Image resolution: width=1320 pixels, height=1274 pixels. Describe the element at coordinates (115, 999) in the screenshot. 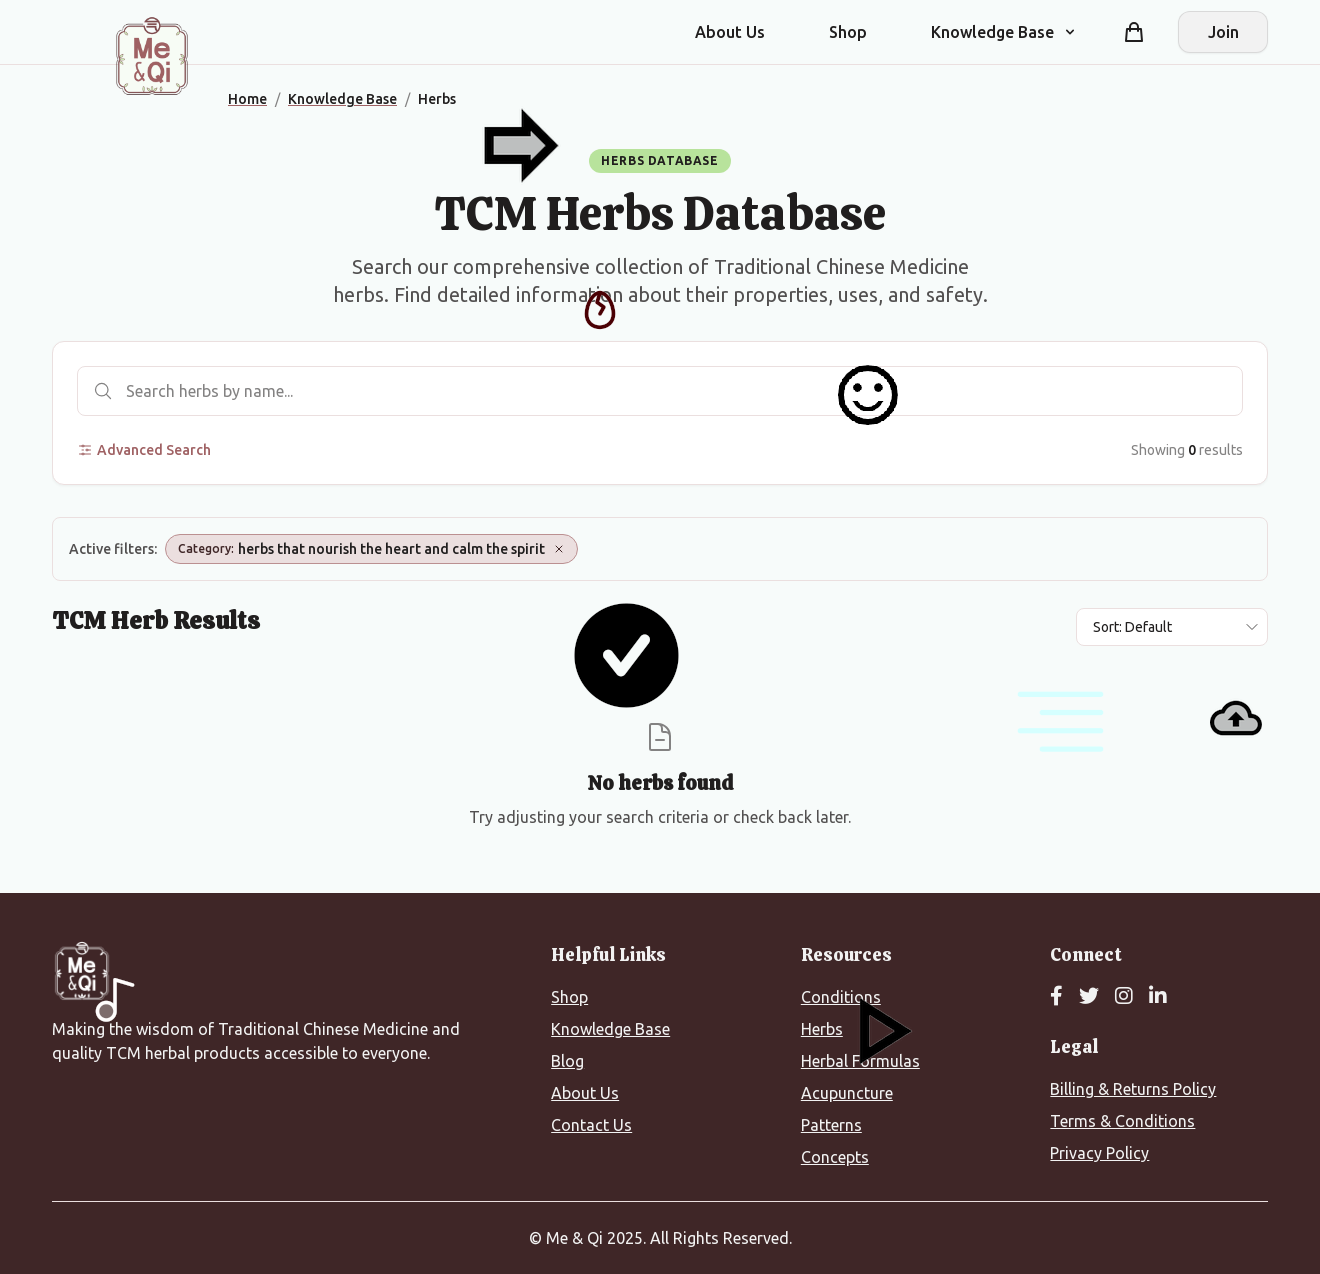

I see `access music or audio player` at that location.